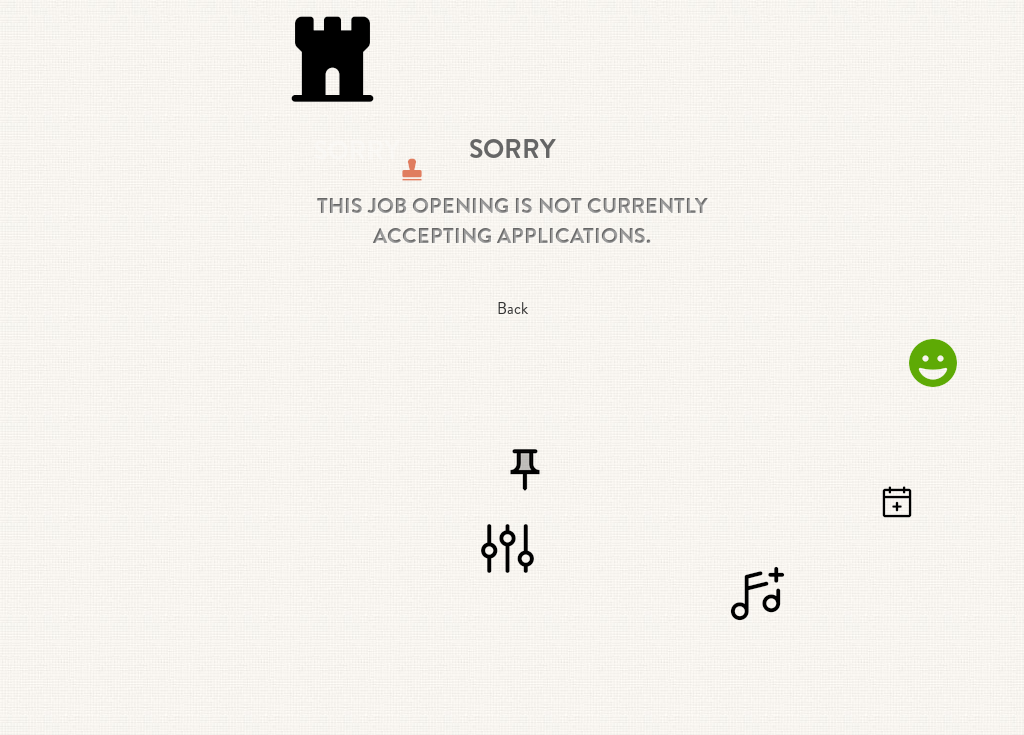  What do you see at coordinates (412, 170) in the screenshot?
I see `apply a stamp or seal to a document` at bounding box center [412, 170].